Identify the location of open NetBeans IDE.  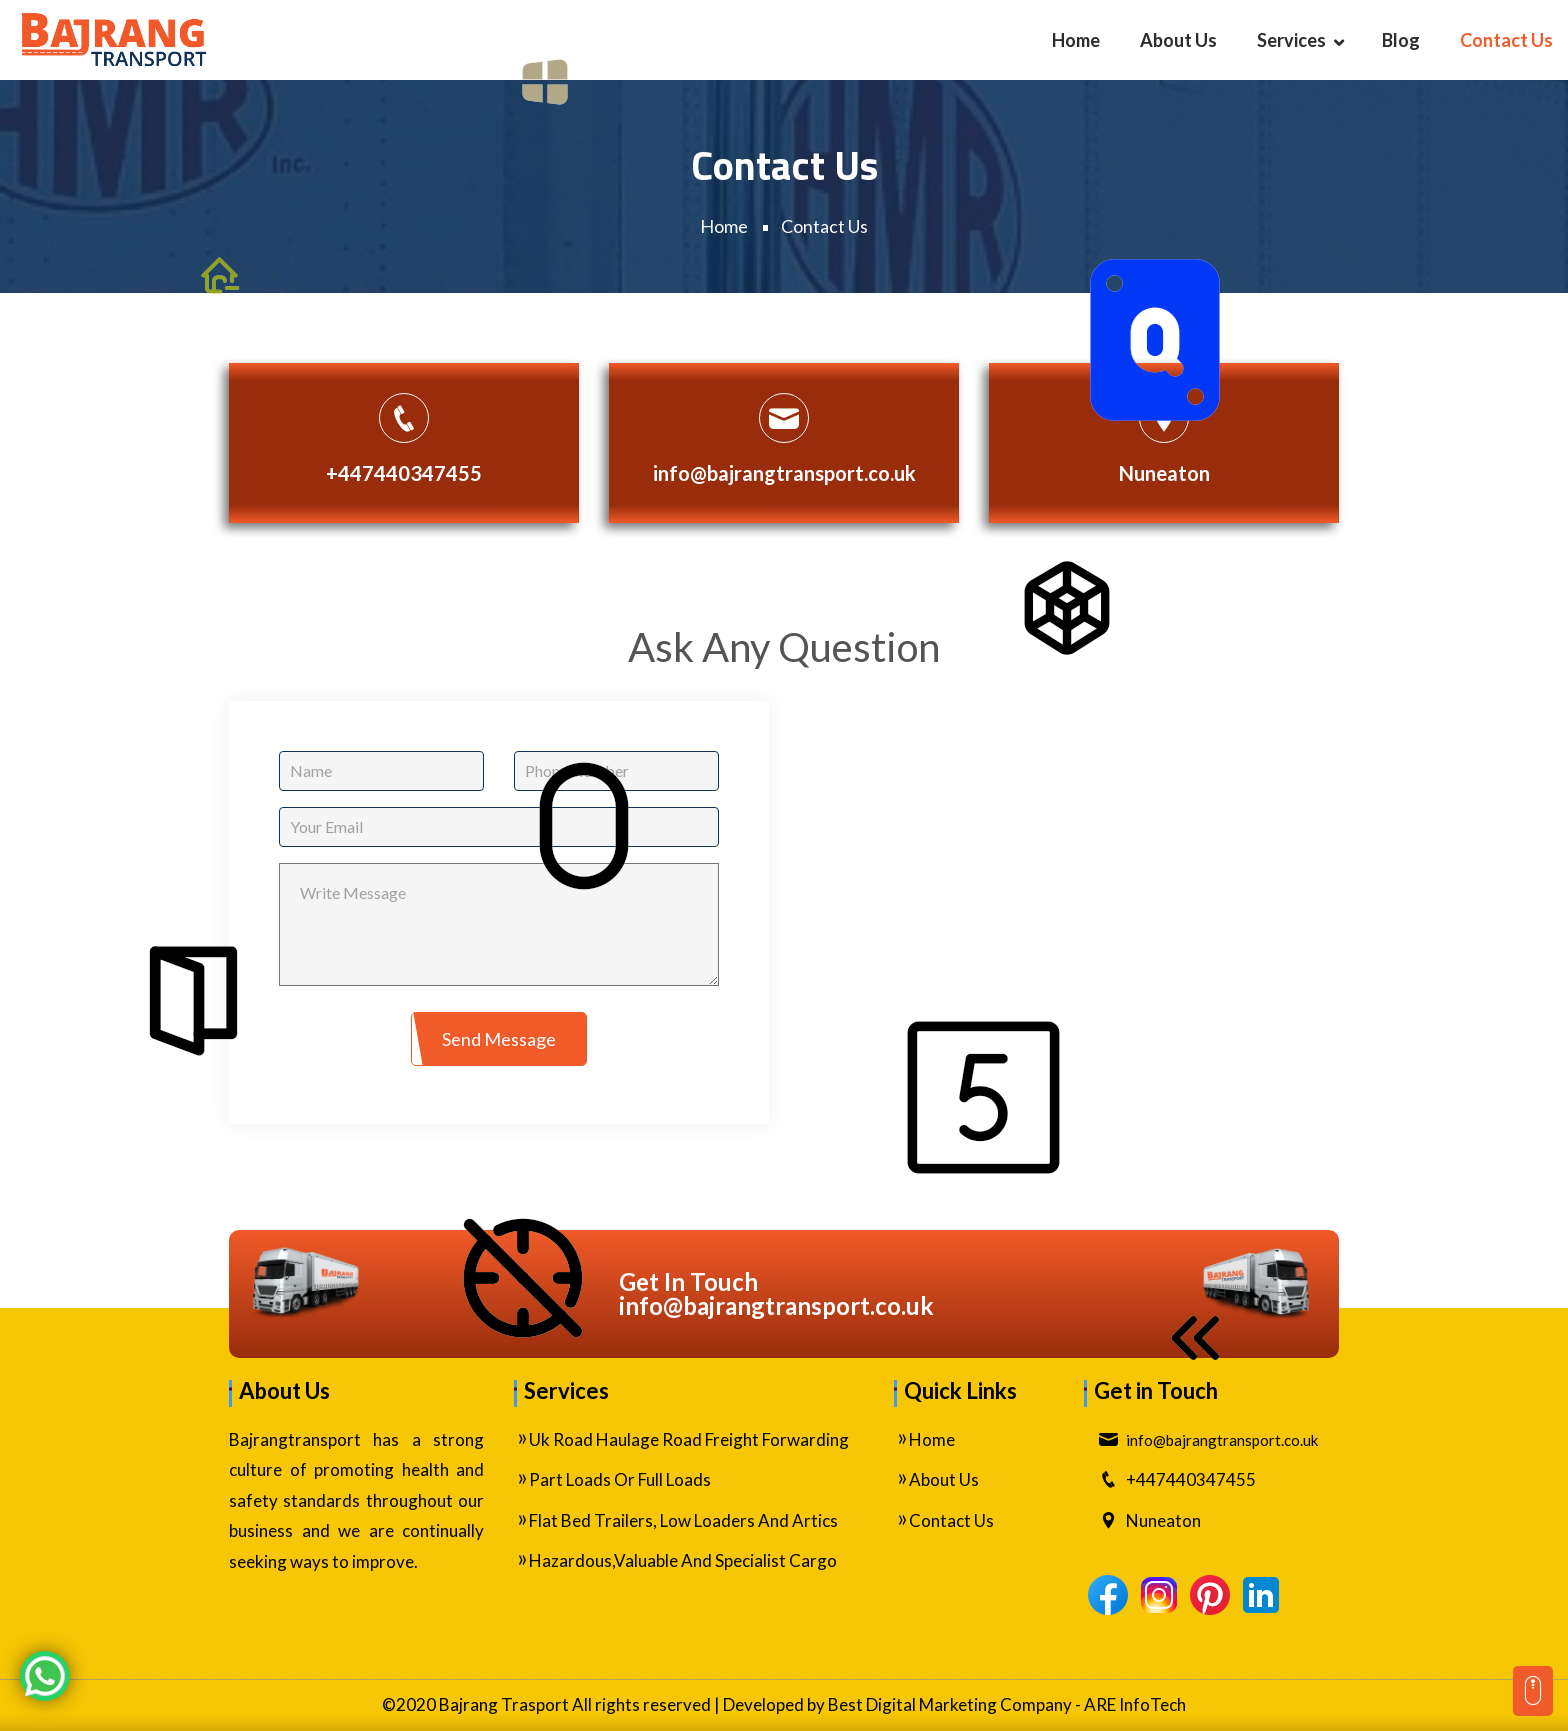
(1067, 608).